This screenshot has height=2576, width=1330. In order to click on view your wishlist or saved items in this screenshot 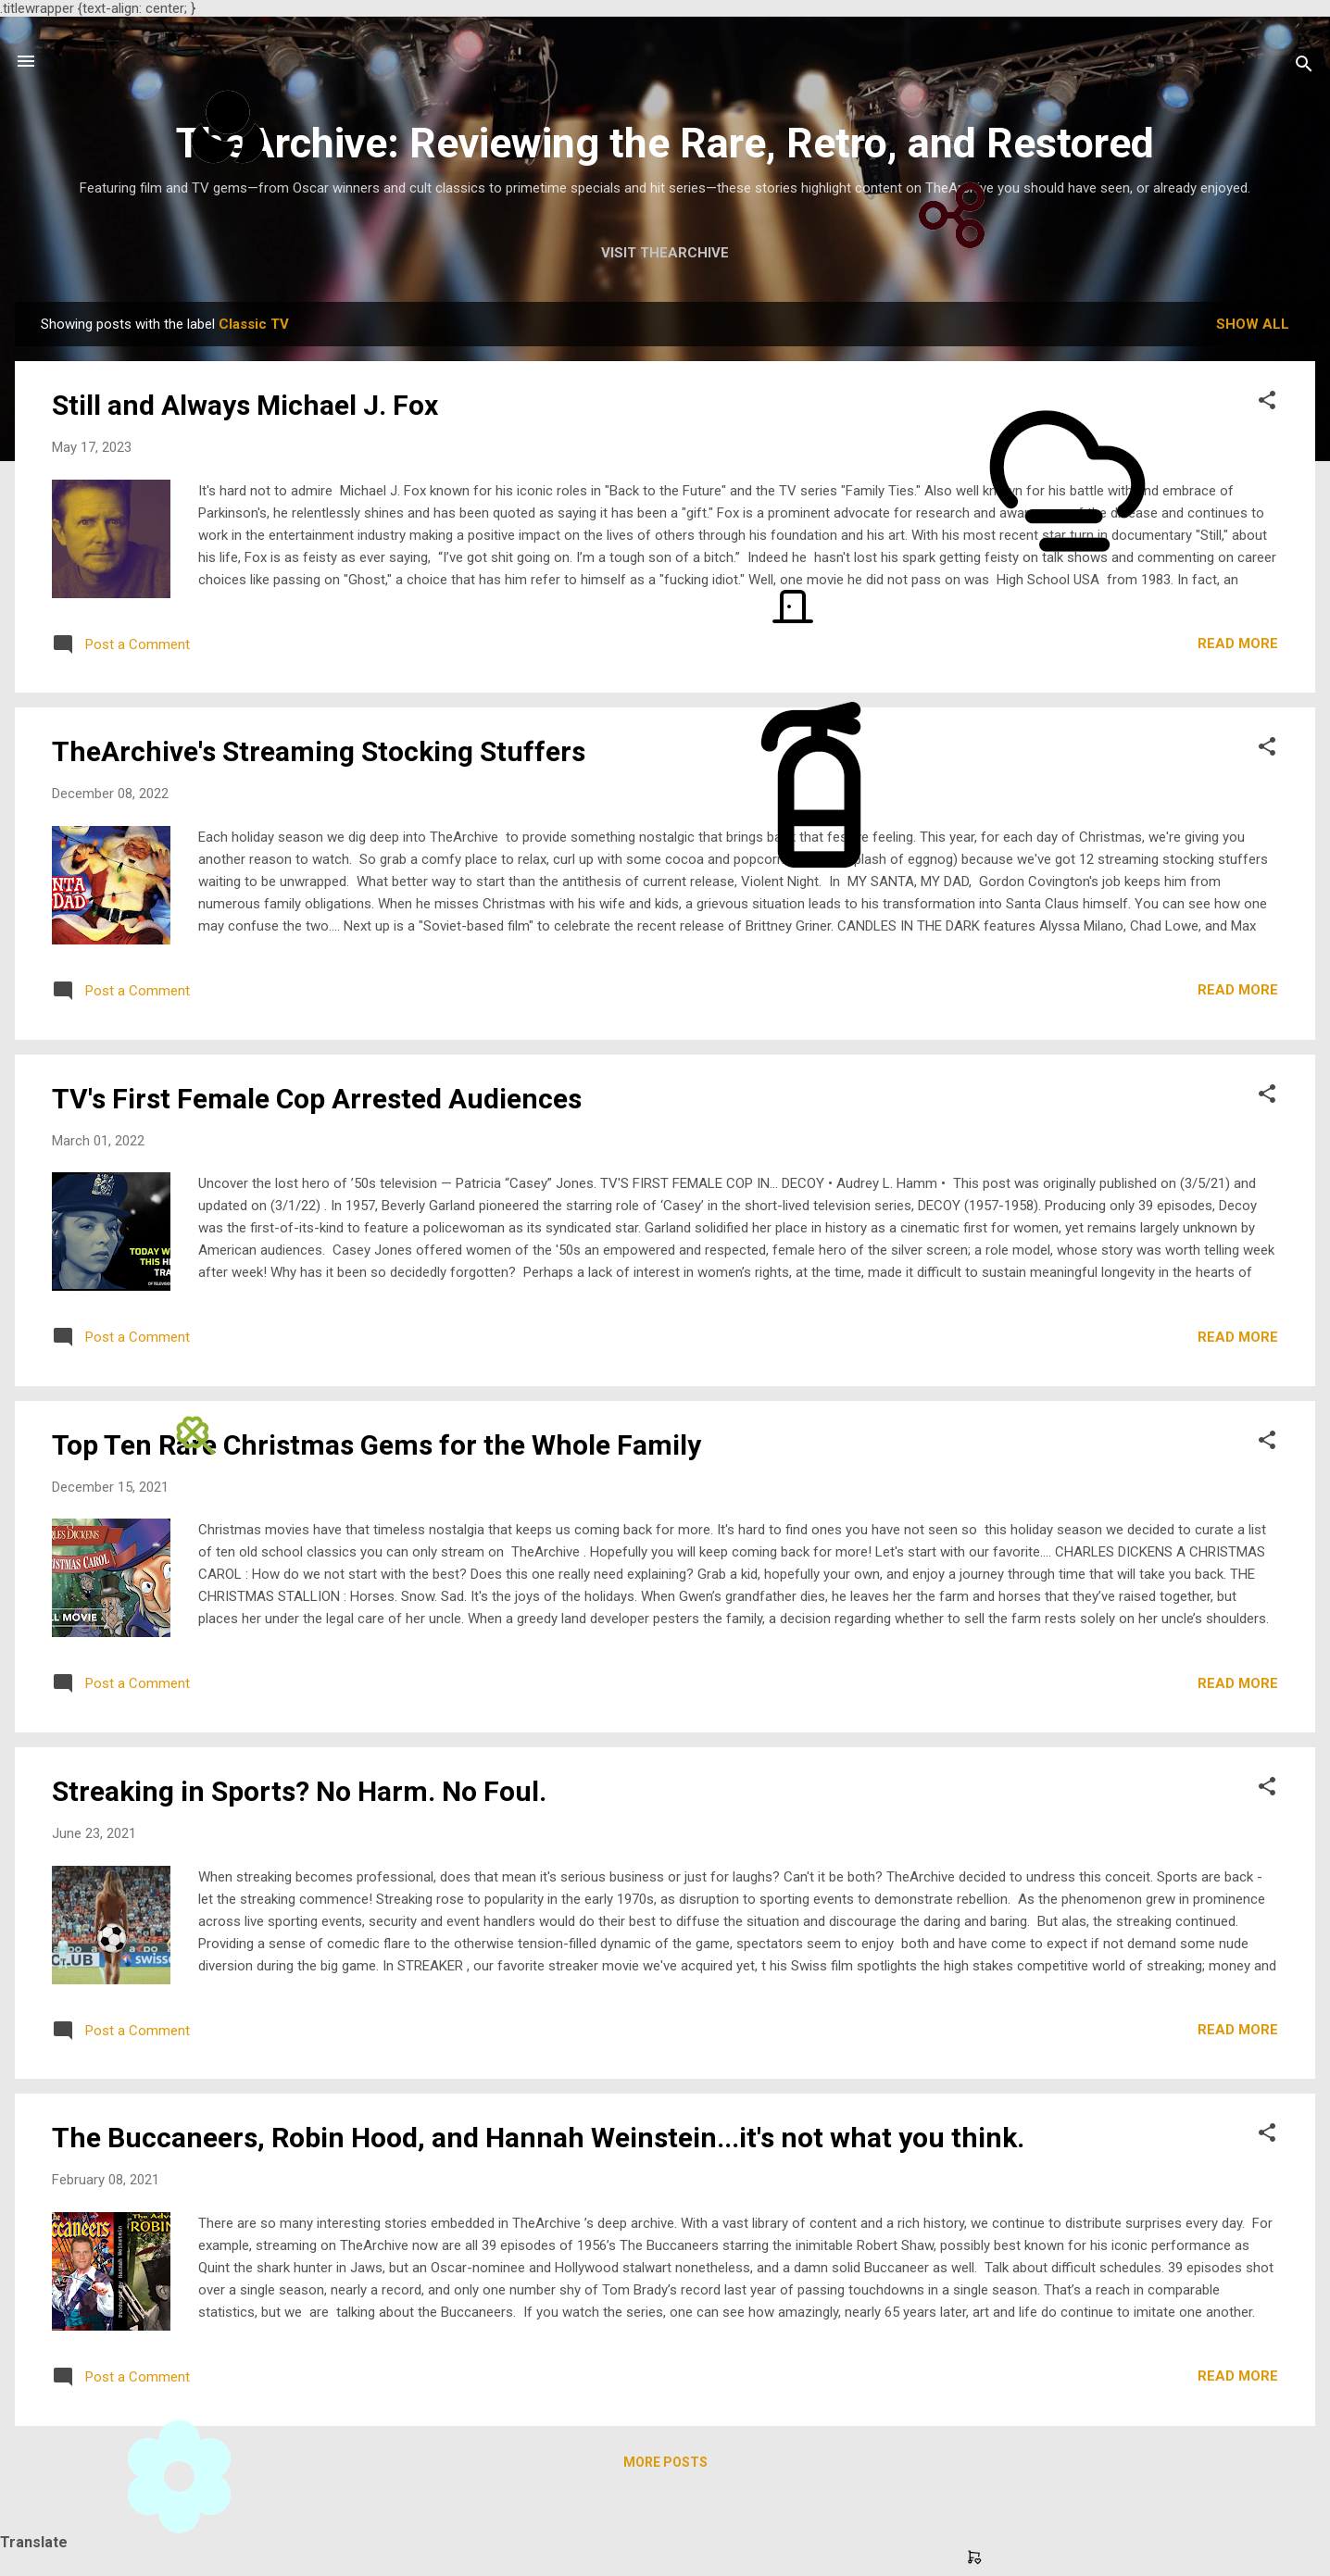, I will do `click(973, 2557)`.